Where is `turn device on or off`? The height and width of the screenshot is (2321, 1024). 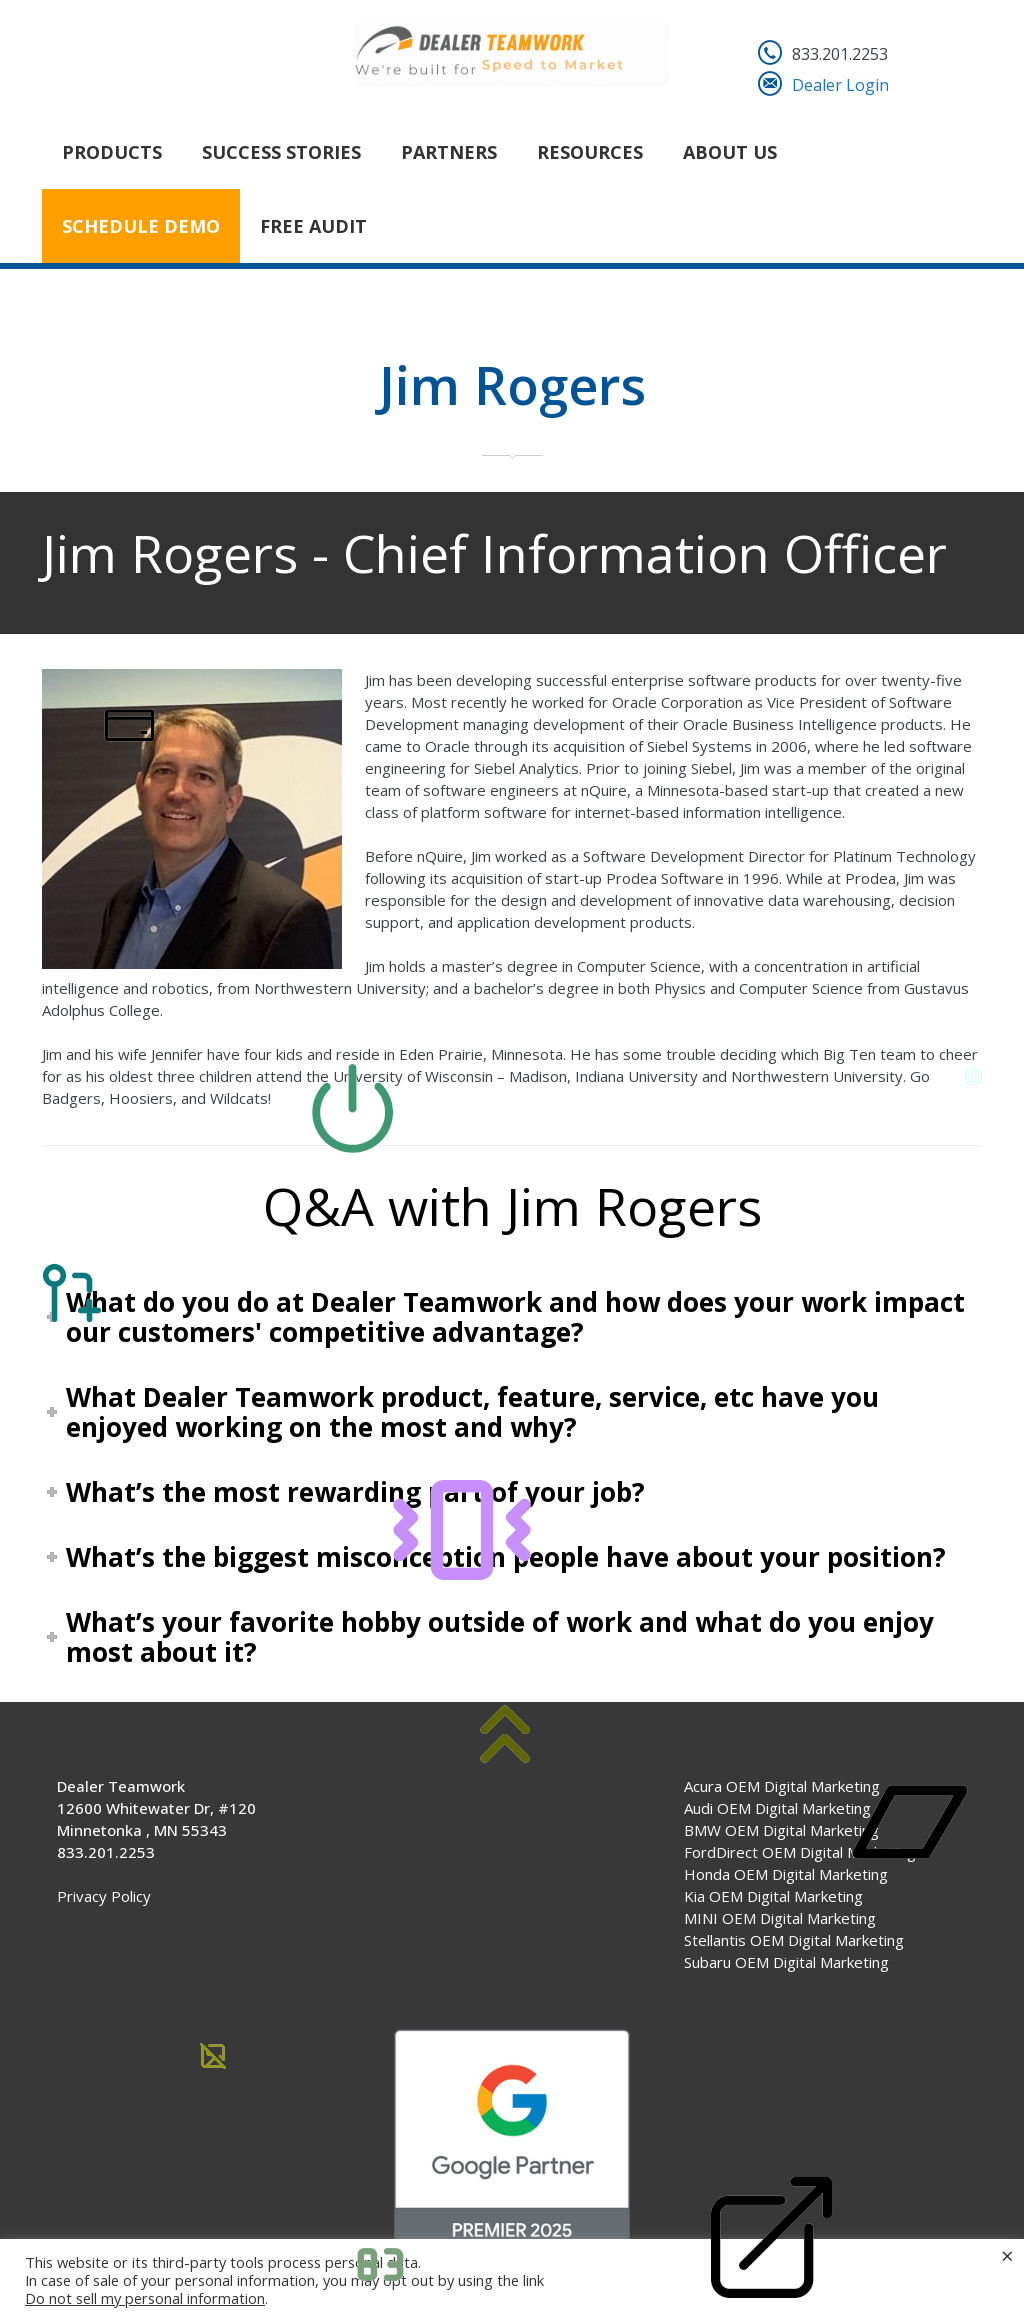
turn device on or off is located at coordinates (352, 1108).